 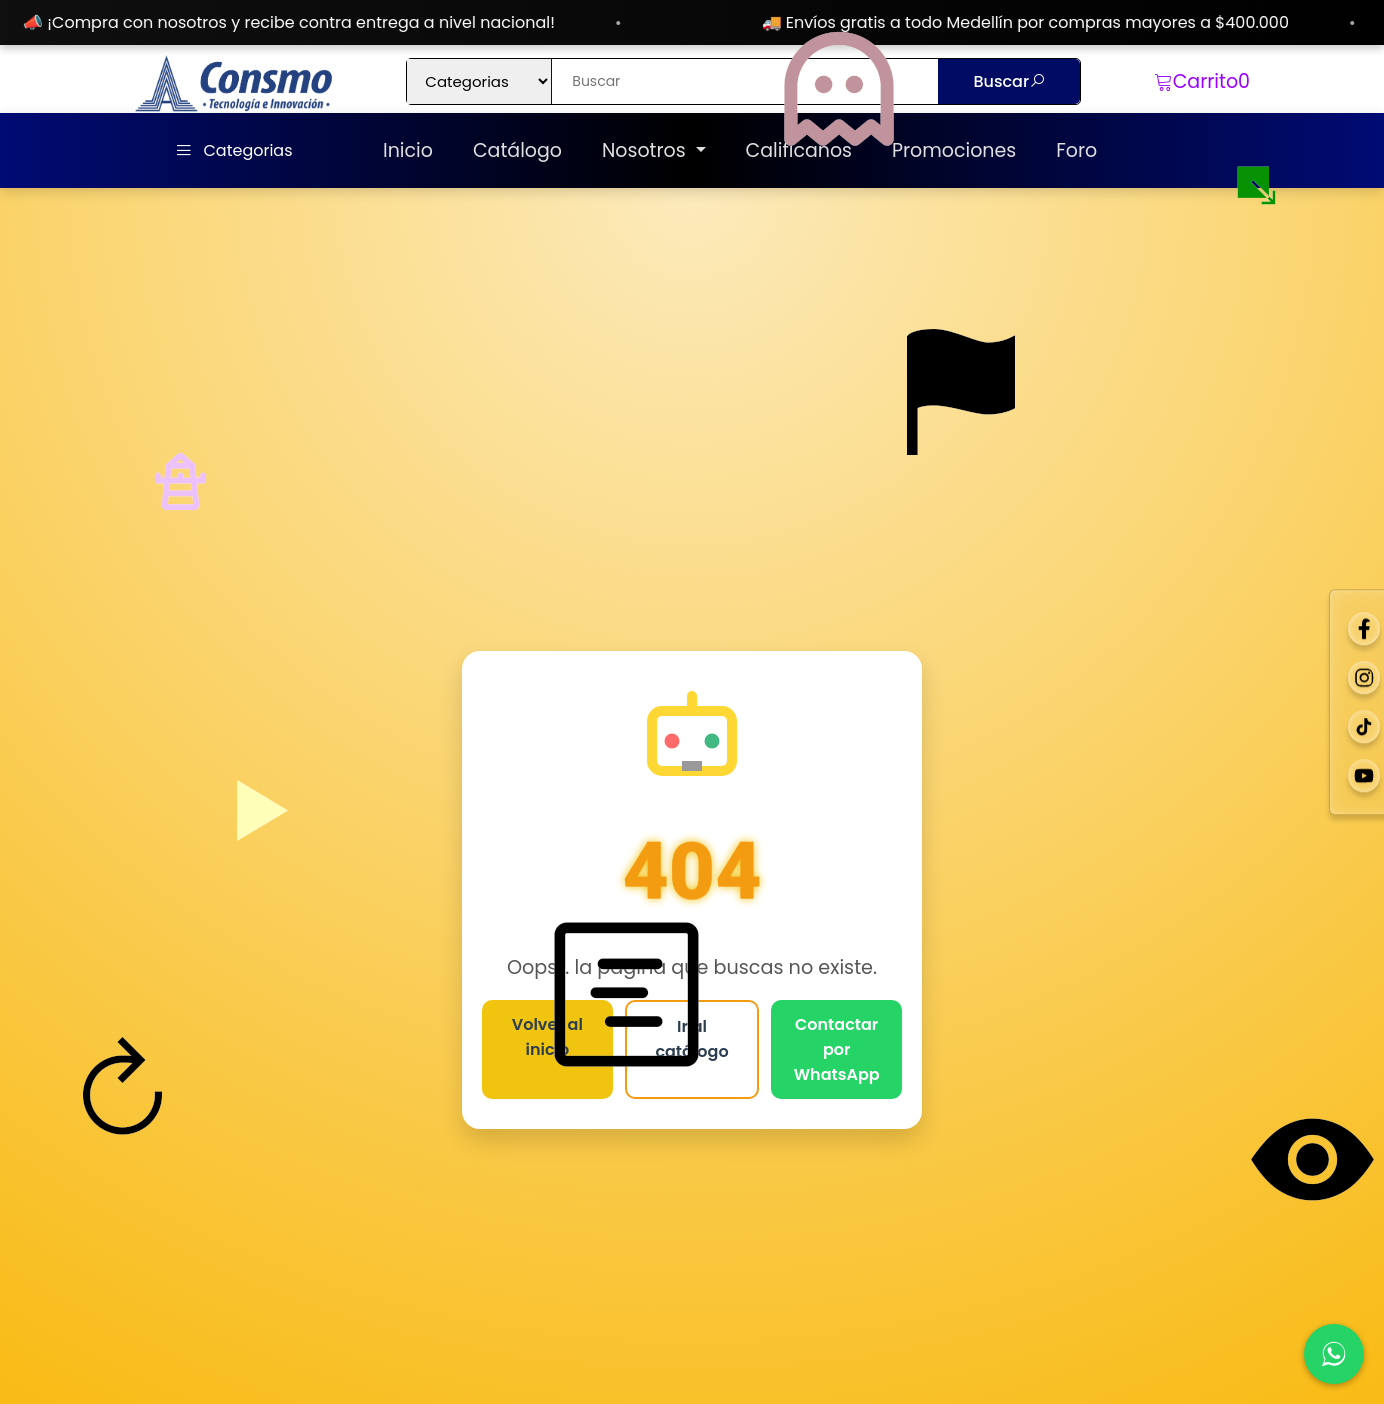 I want to click on view or preview content, so click(x=1312, y=1159).